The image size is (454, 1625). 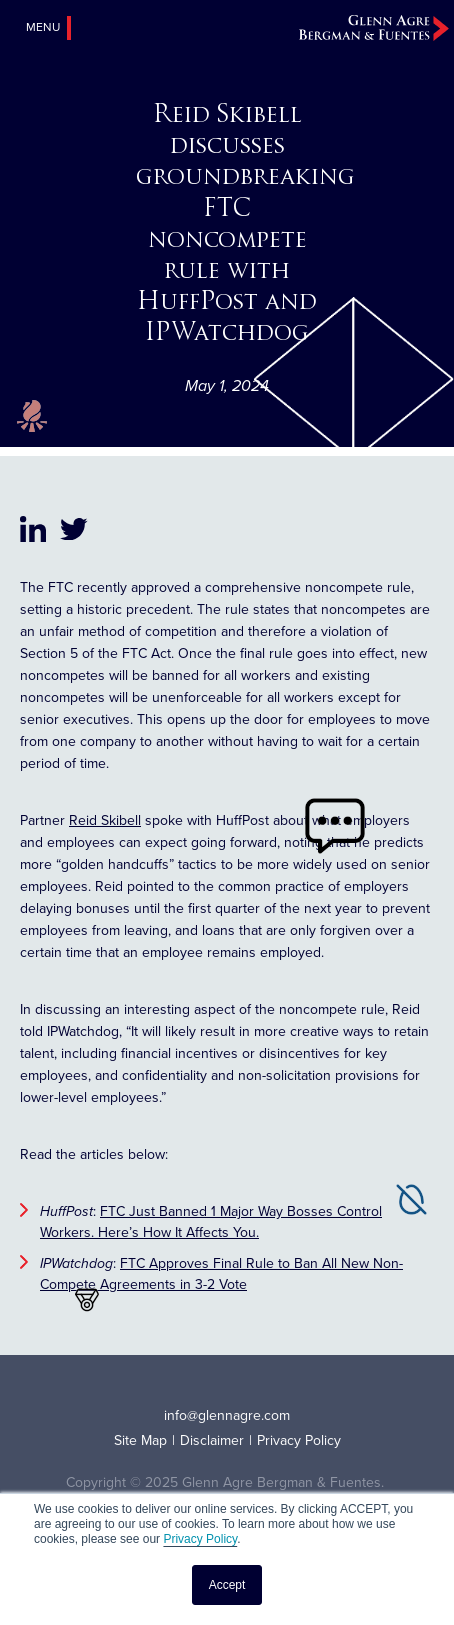 What do you see at coordinates (87, 1300) in the screenshot?
I see `view achievements or awards` at bounding box center [87, 1300].